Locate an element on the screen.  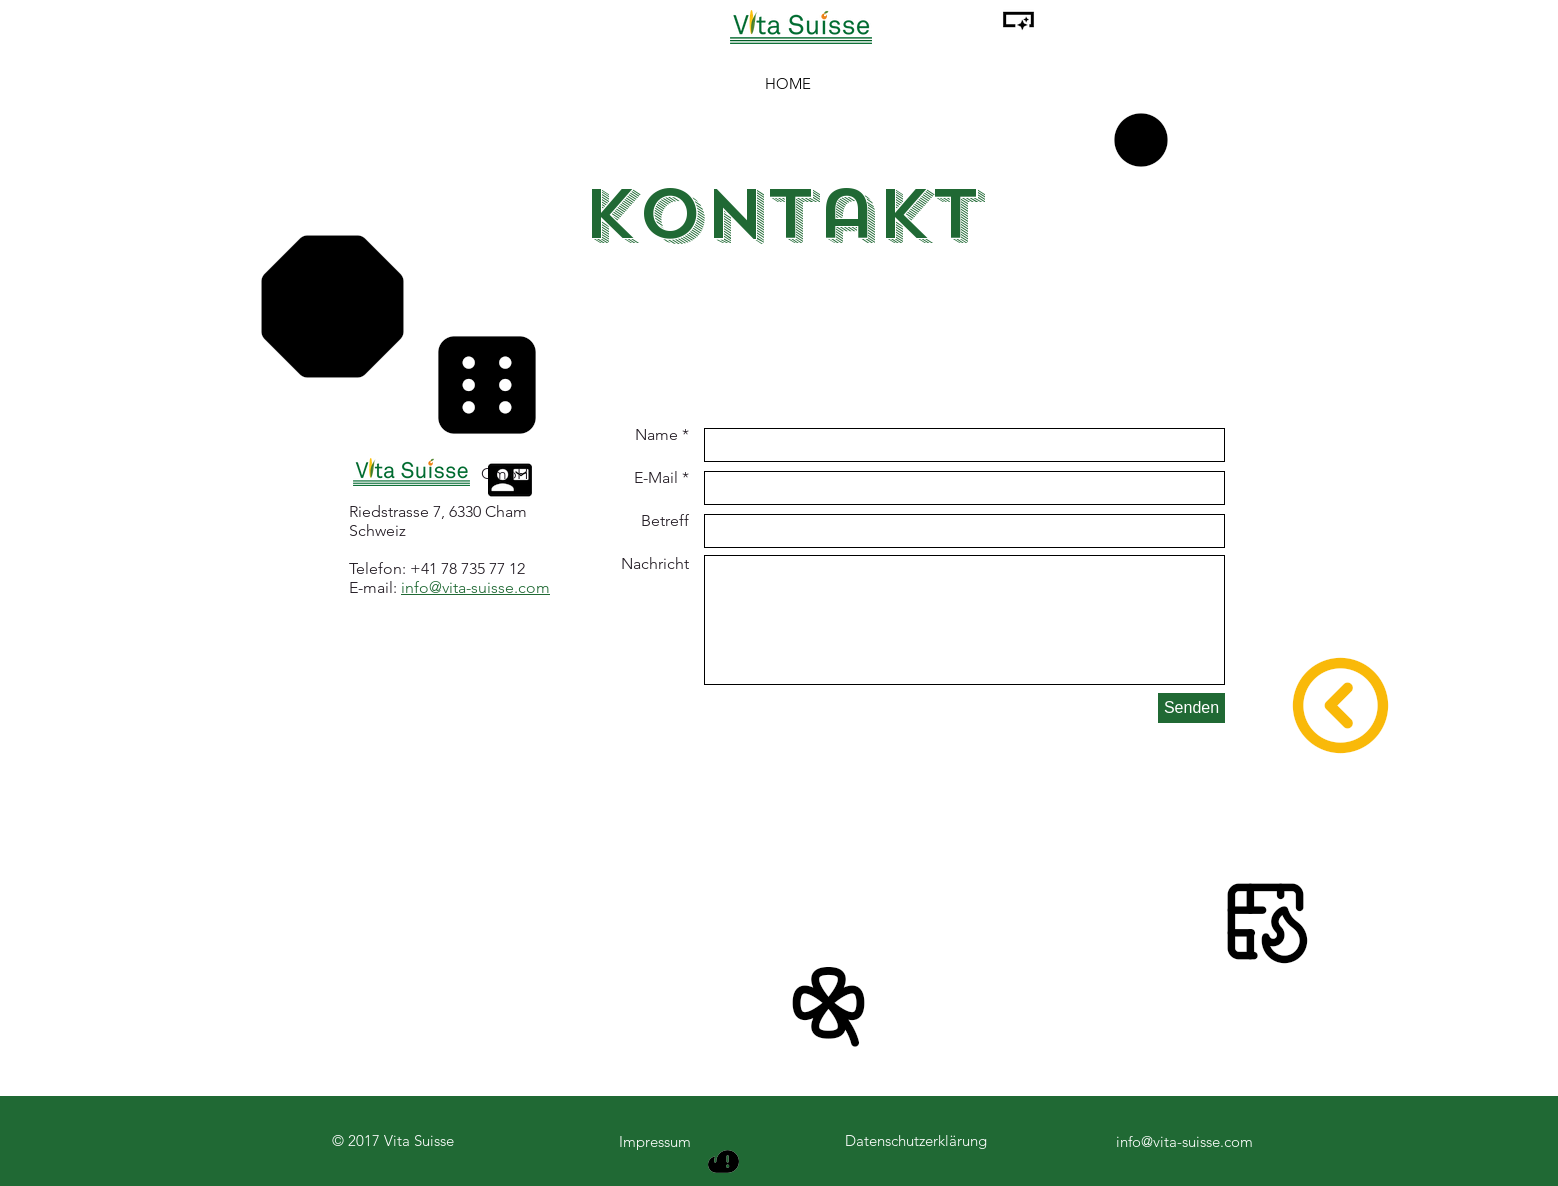
indicates a luck or chance-based feature is located at coordinates (828, 1005).